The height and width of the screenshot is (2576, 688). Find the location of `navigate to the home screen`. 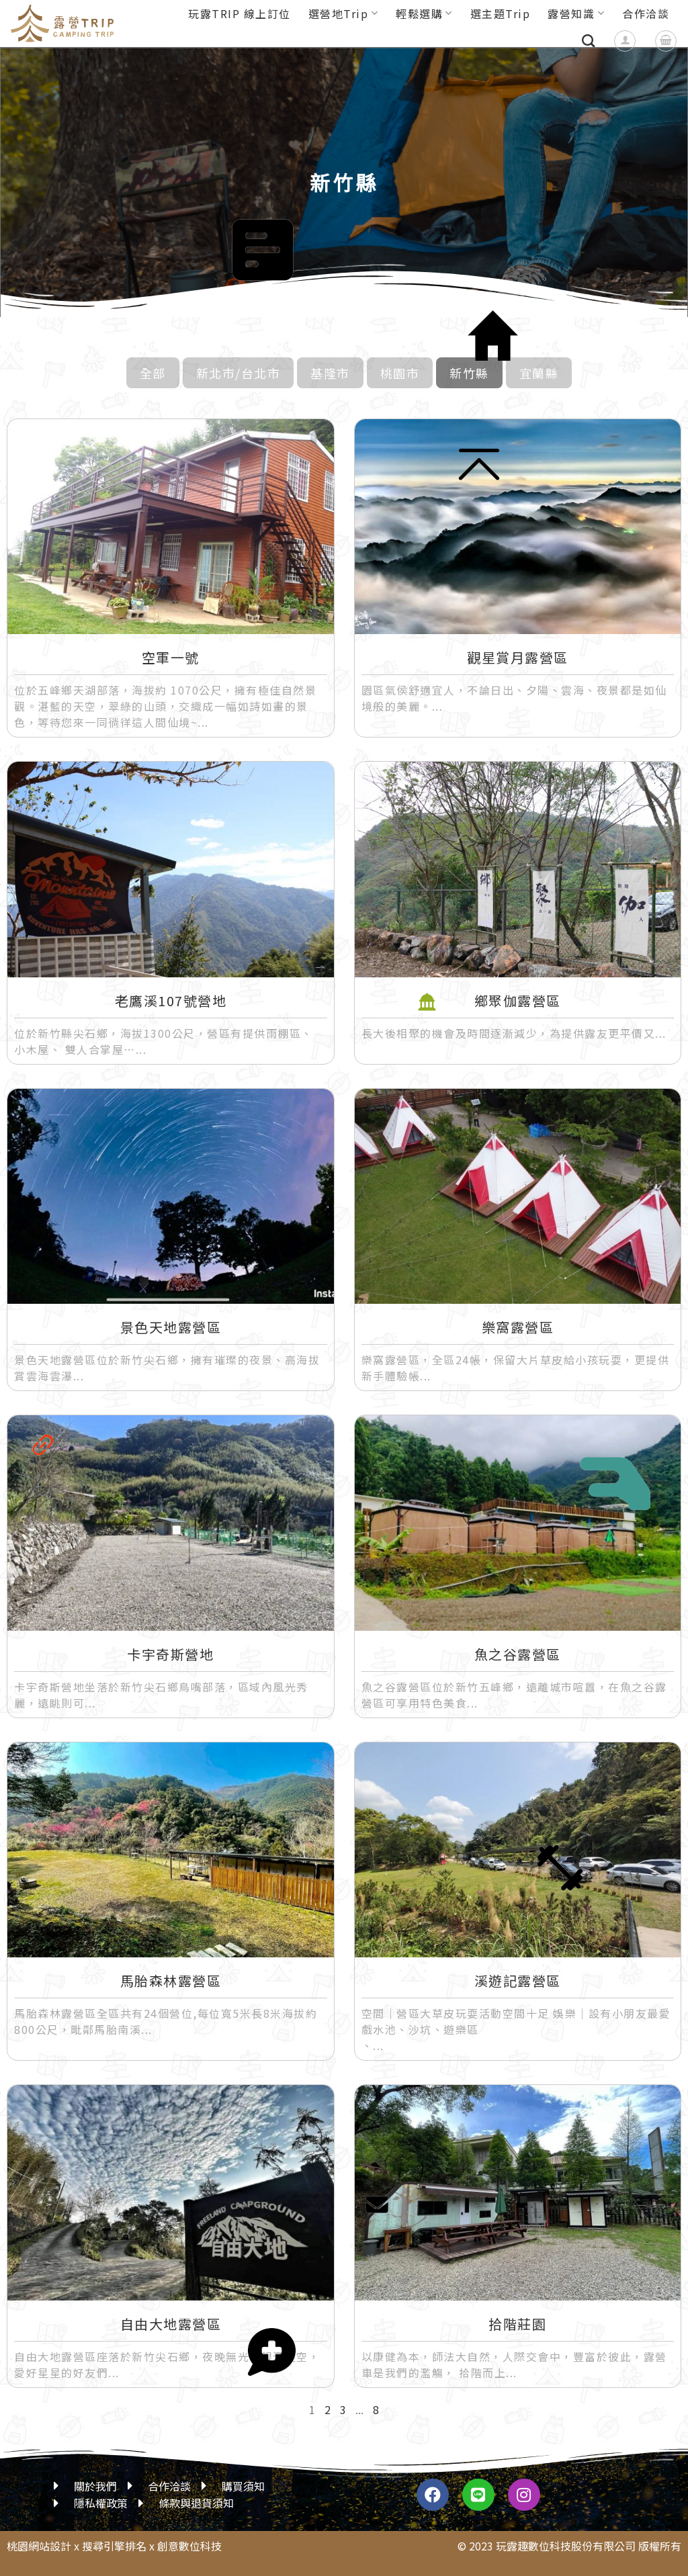

navigate to the home screen is located at coordinates (492, 335).